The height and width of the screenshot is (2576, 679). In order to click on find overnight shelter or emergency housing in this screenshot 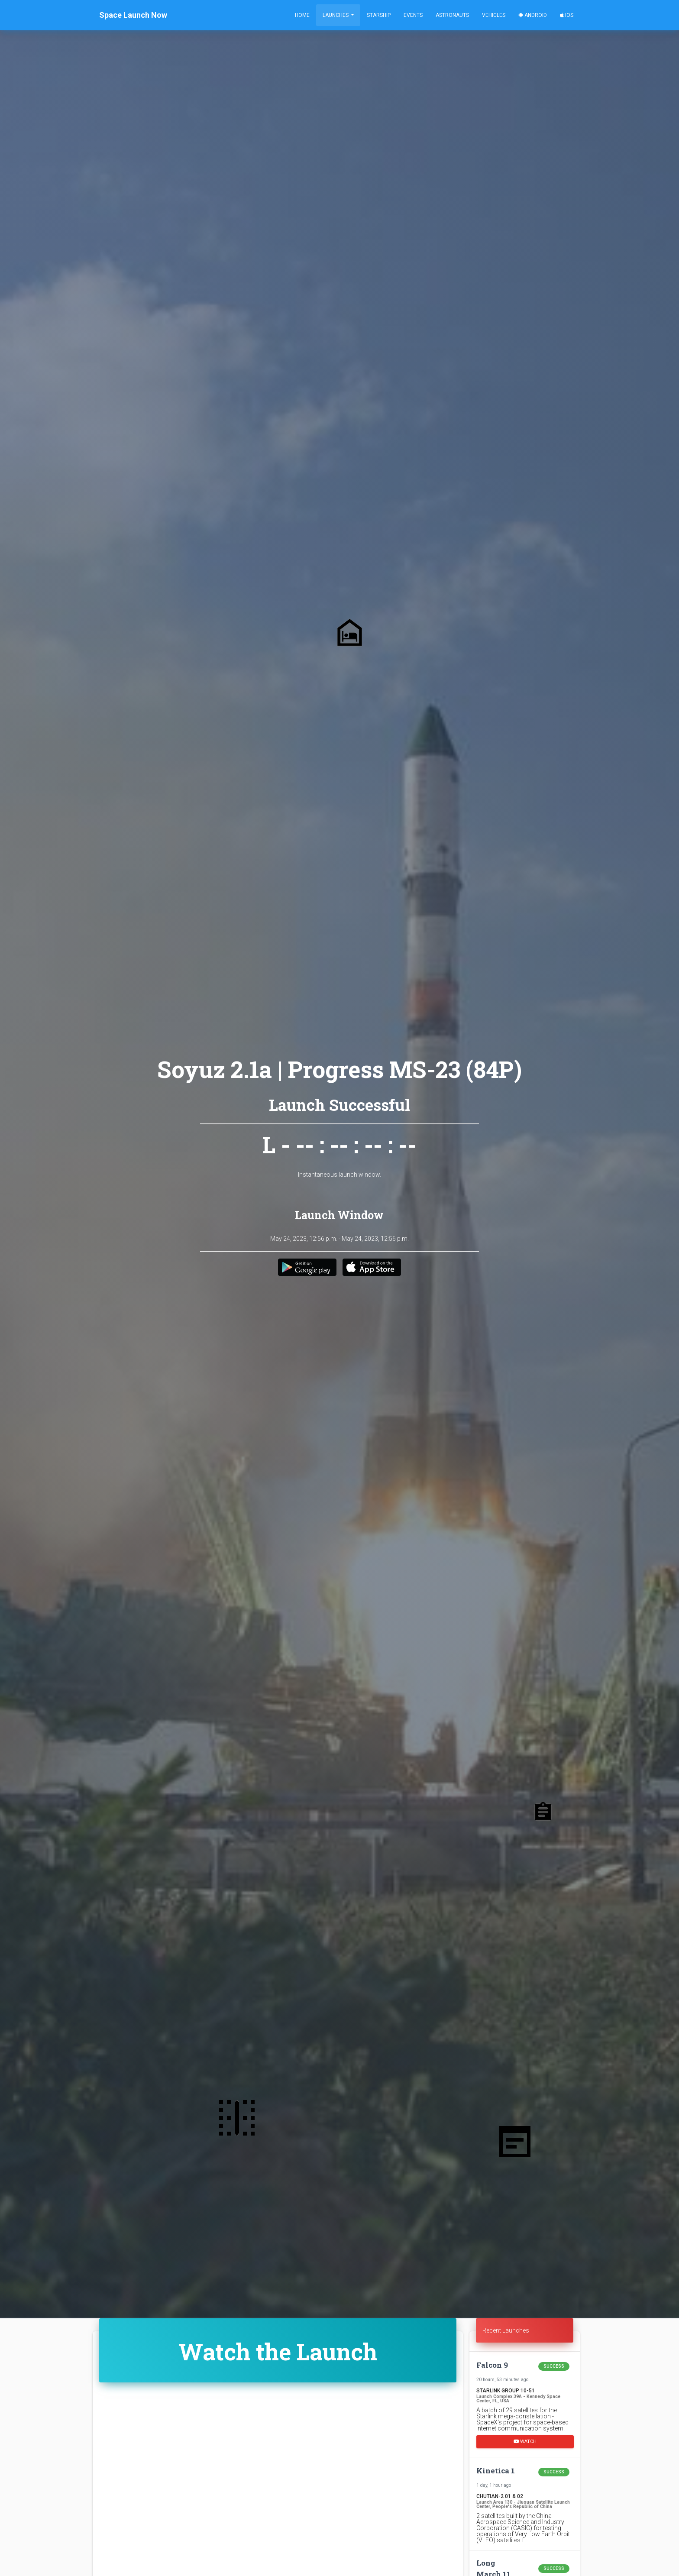, I will do `click(349, 632)`.